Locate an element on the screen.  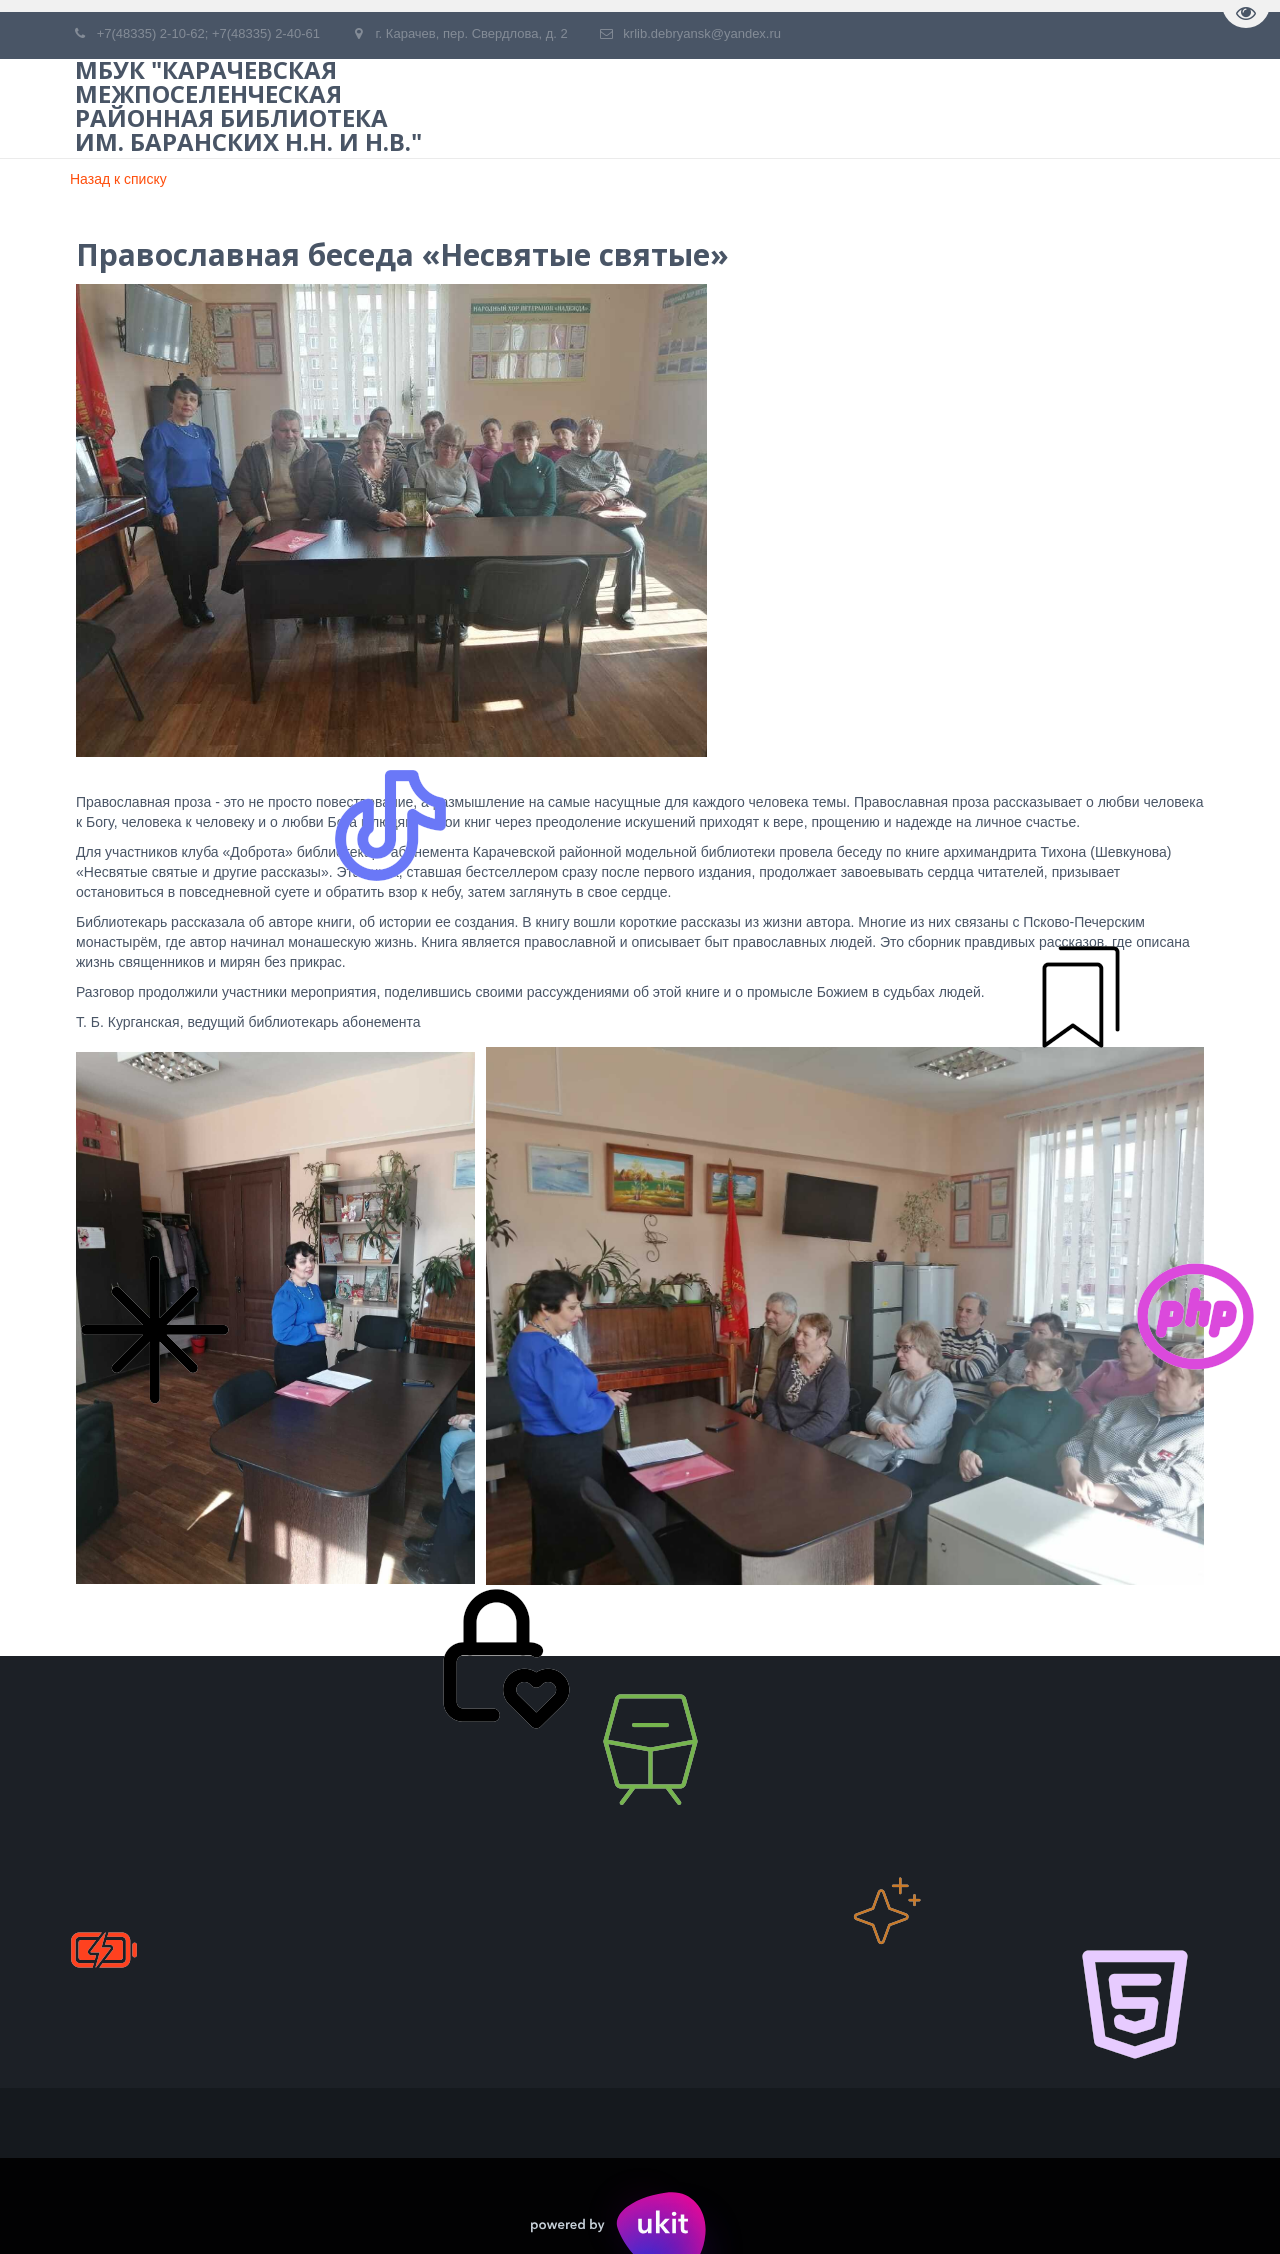
view regional train schedules is located at coordinates (650, 1745).